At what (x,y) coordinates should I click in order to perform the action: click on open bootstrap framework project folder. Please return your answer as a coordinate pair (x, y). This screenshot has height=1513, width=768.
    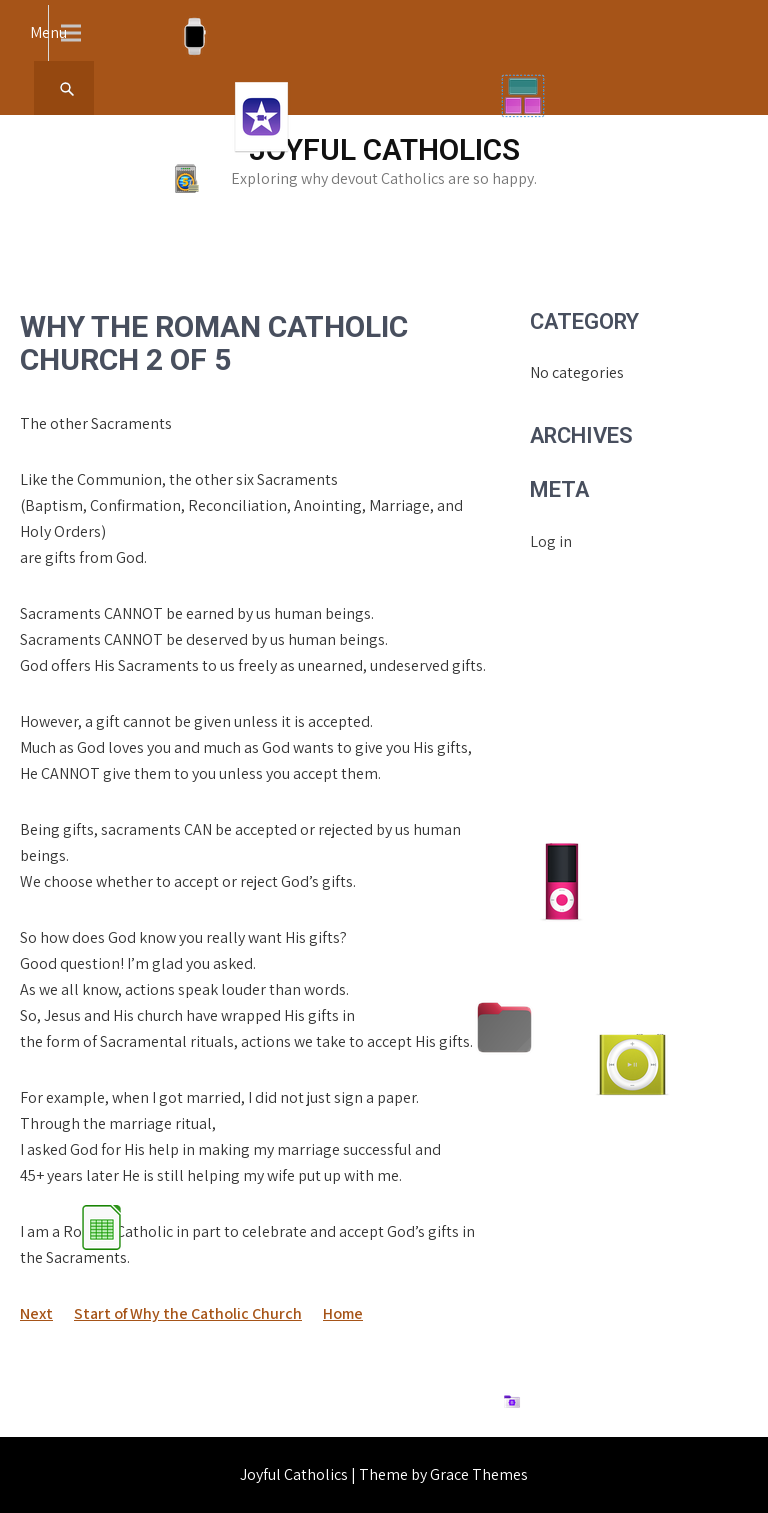
    Looking at the image, I should click on (512, 1402).